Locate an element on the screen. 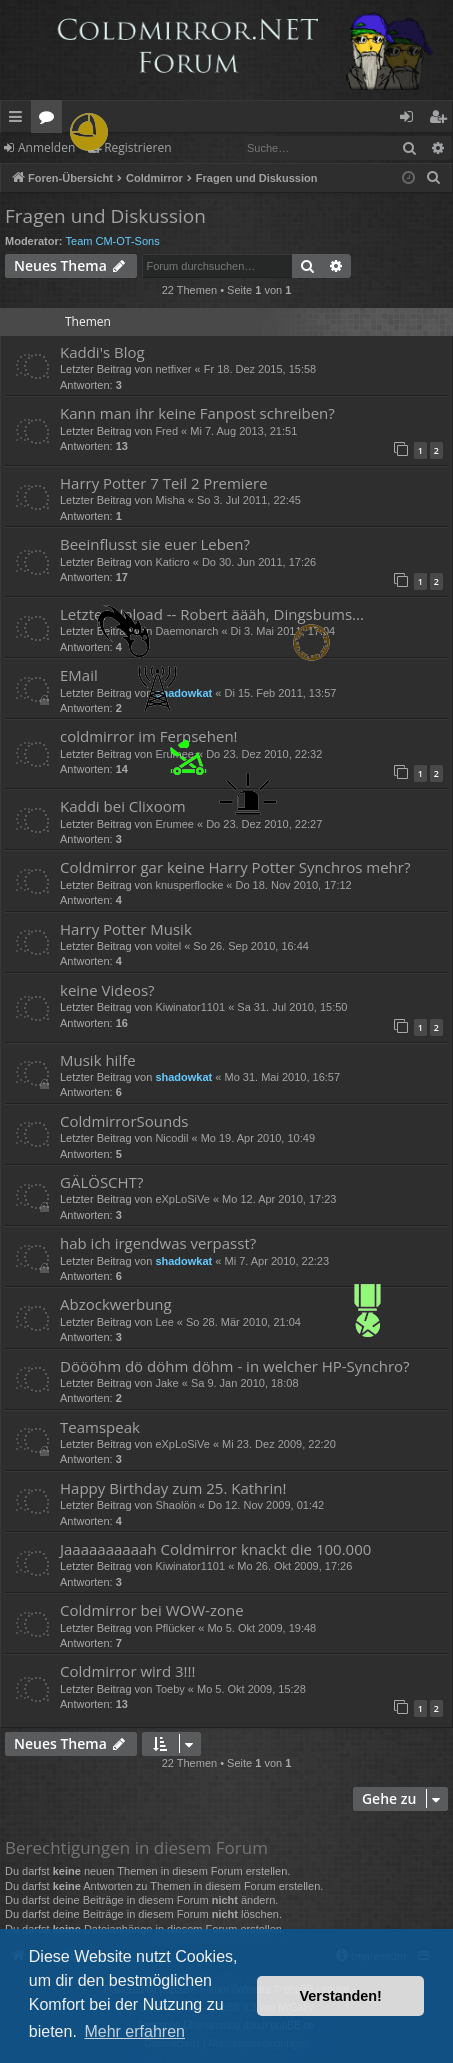 The width and height of the screenshot is (453, 2063). view planetary or geological core details is located at coordinates (89, 132).